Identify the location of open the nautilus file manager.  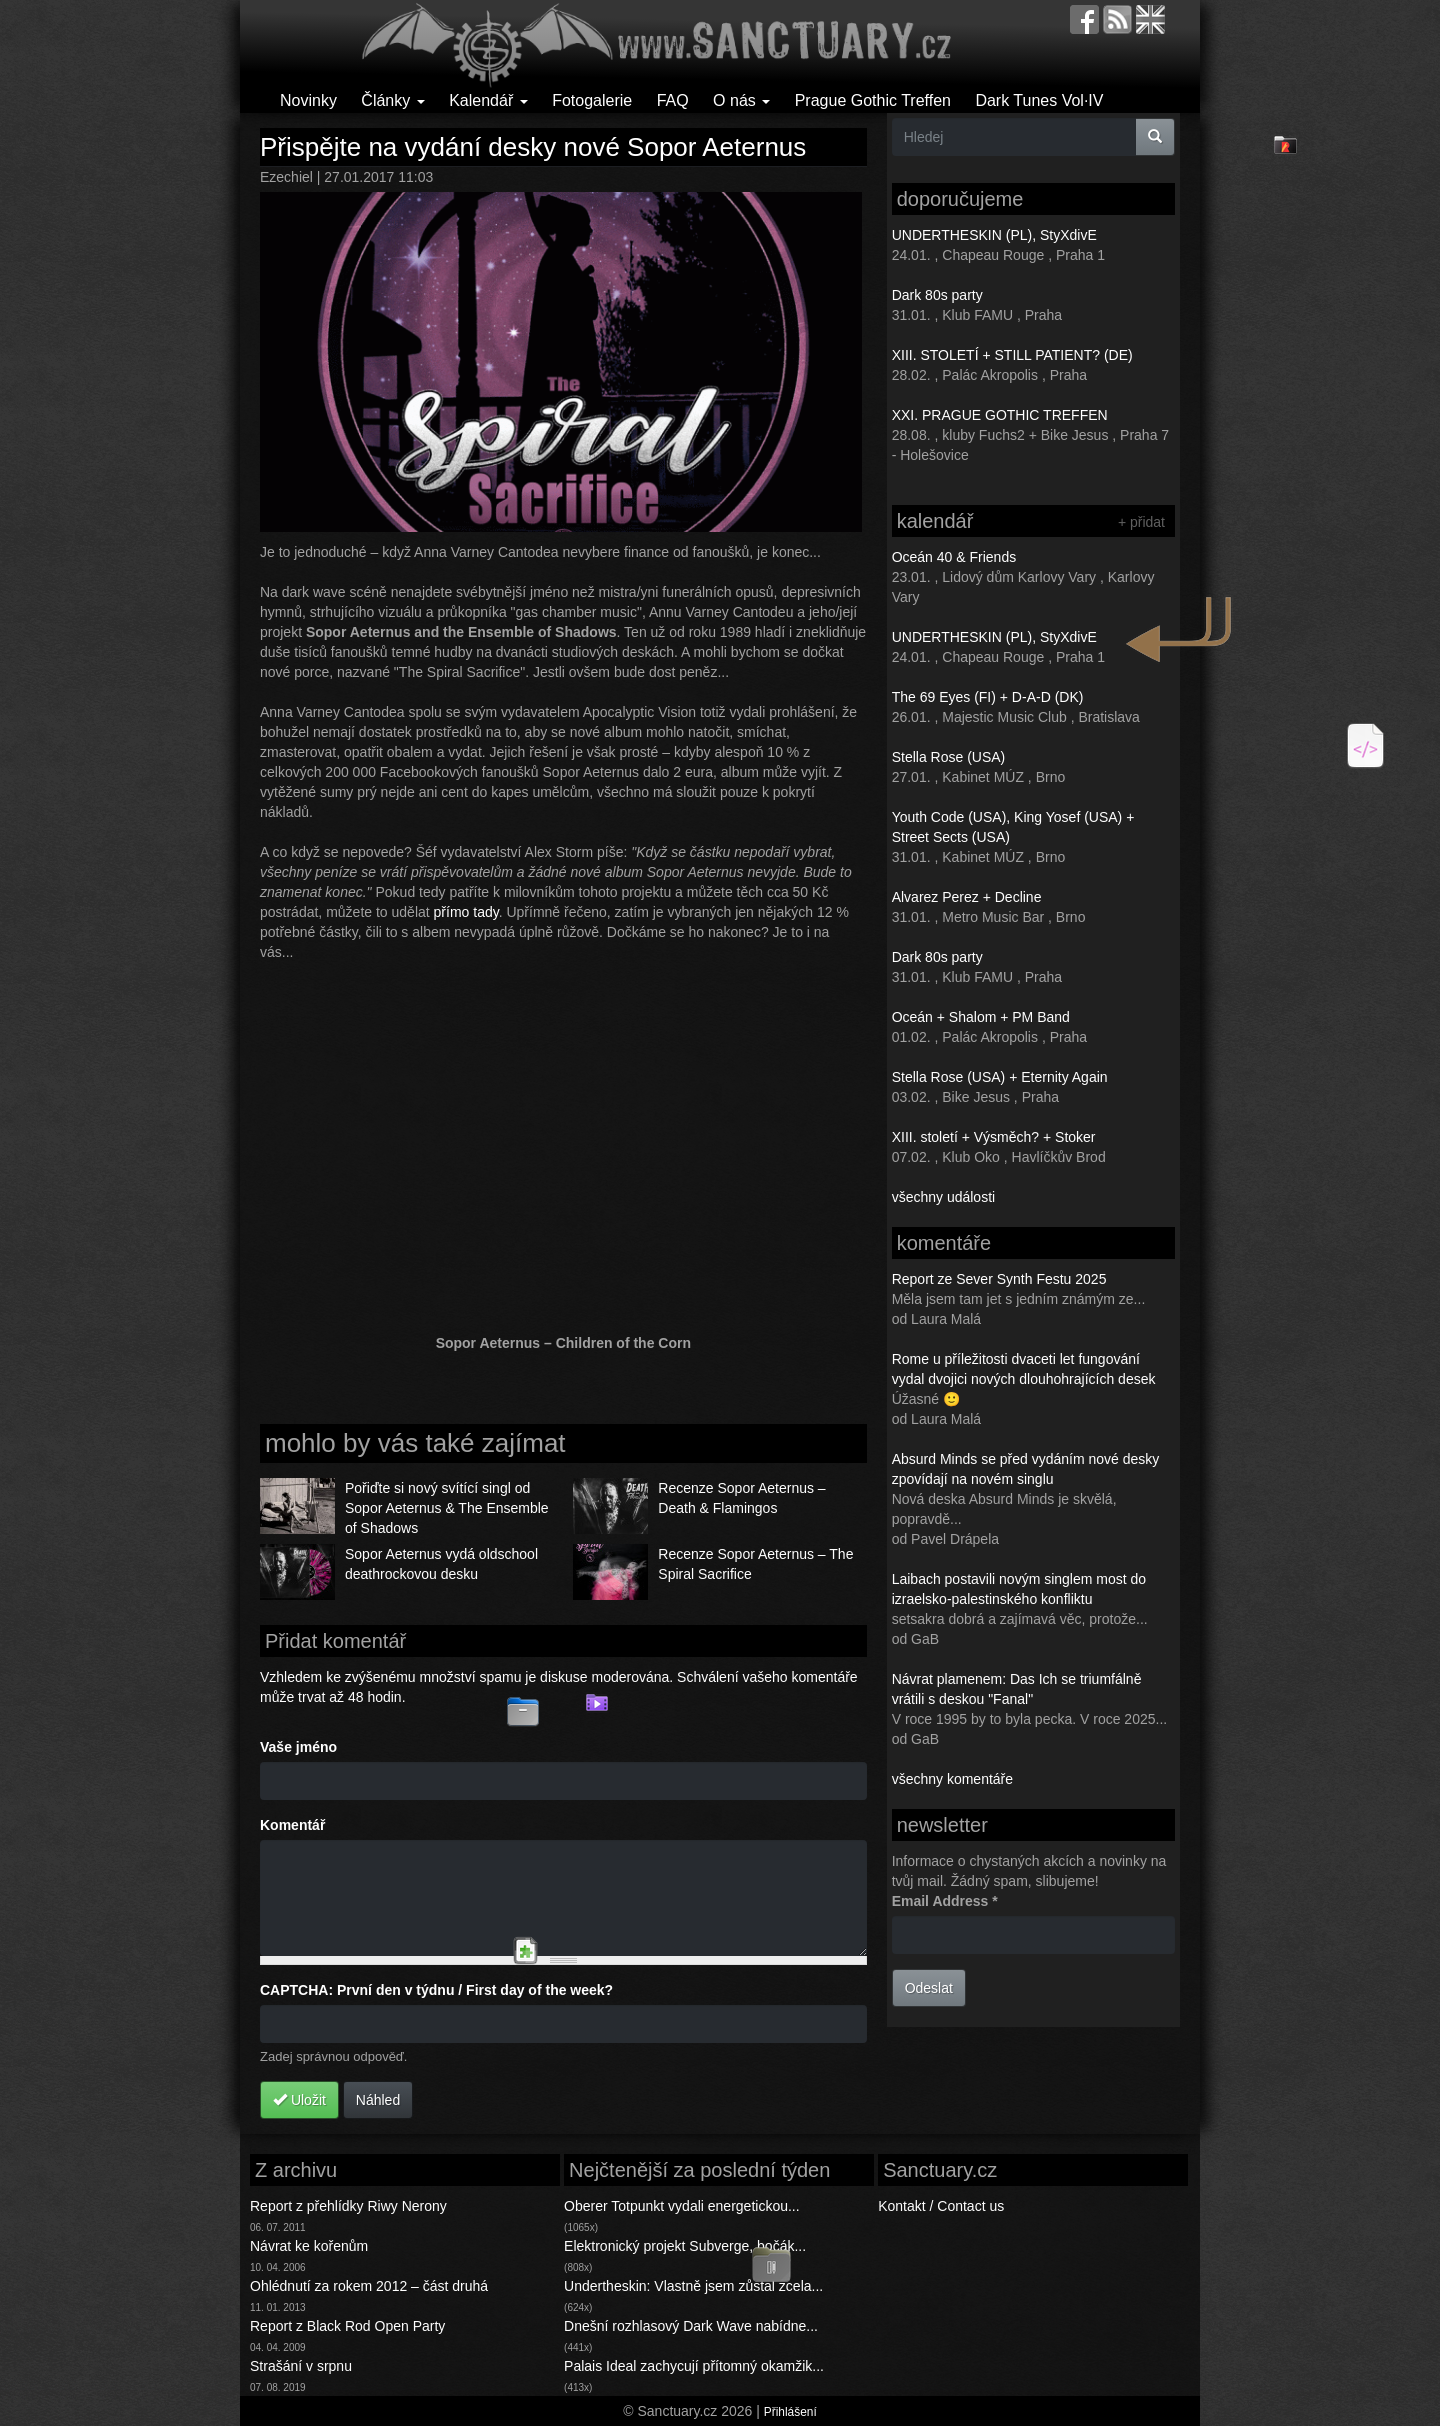
(523, 1711).